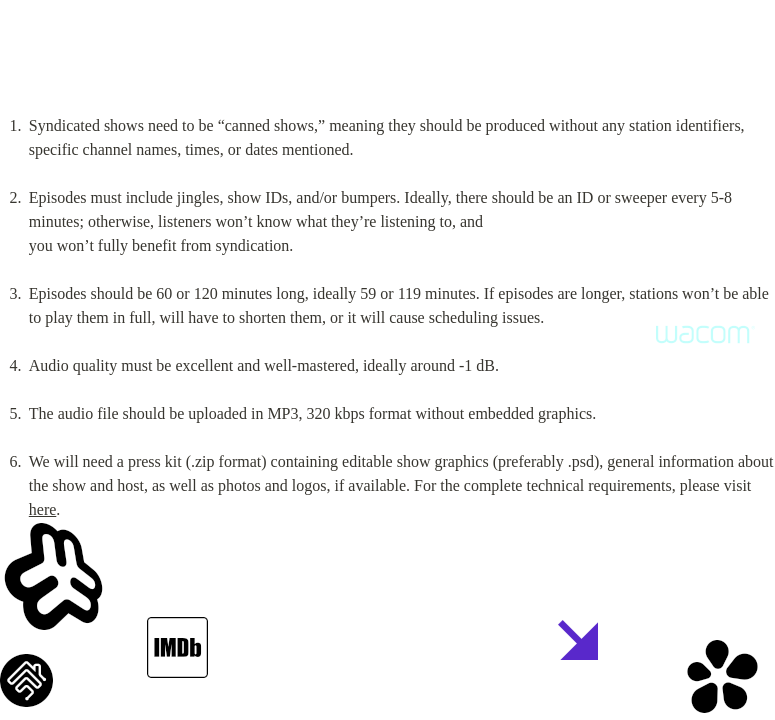  Describe the element at coordinates (722, 676) in the screenshot. I see `open ICQ messenger app` at that location.